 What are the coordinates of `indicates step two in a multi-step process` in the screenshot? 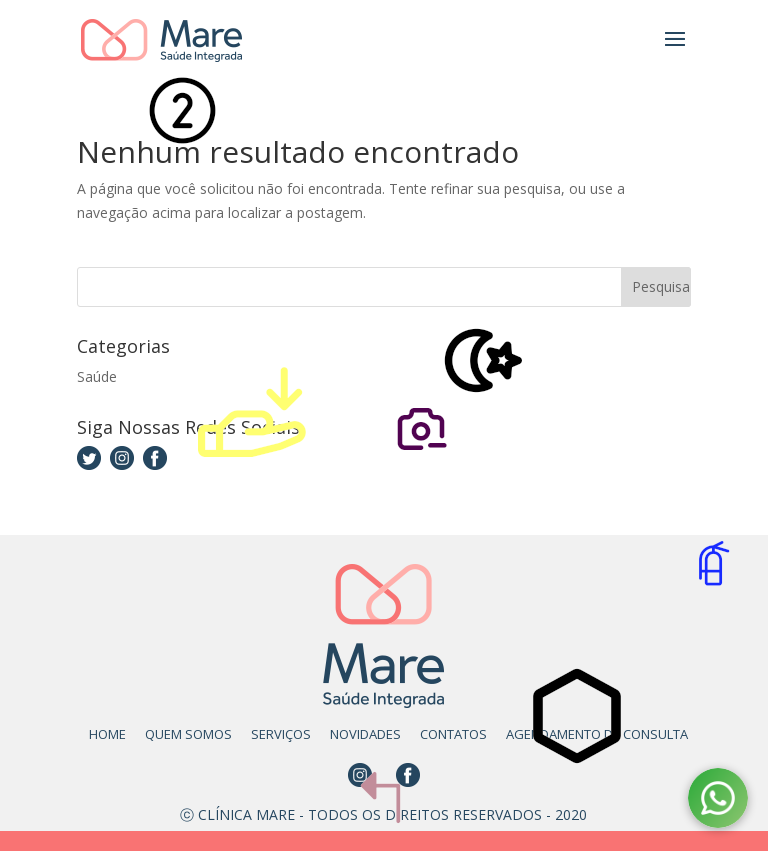 It's located at (182, 110).